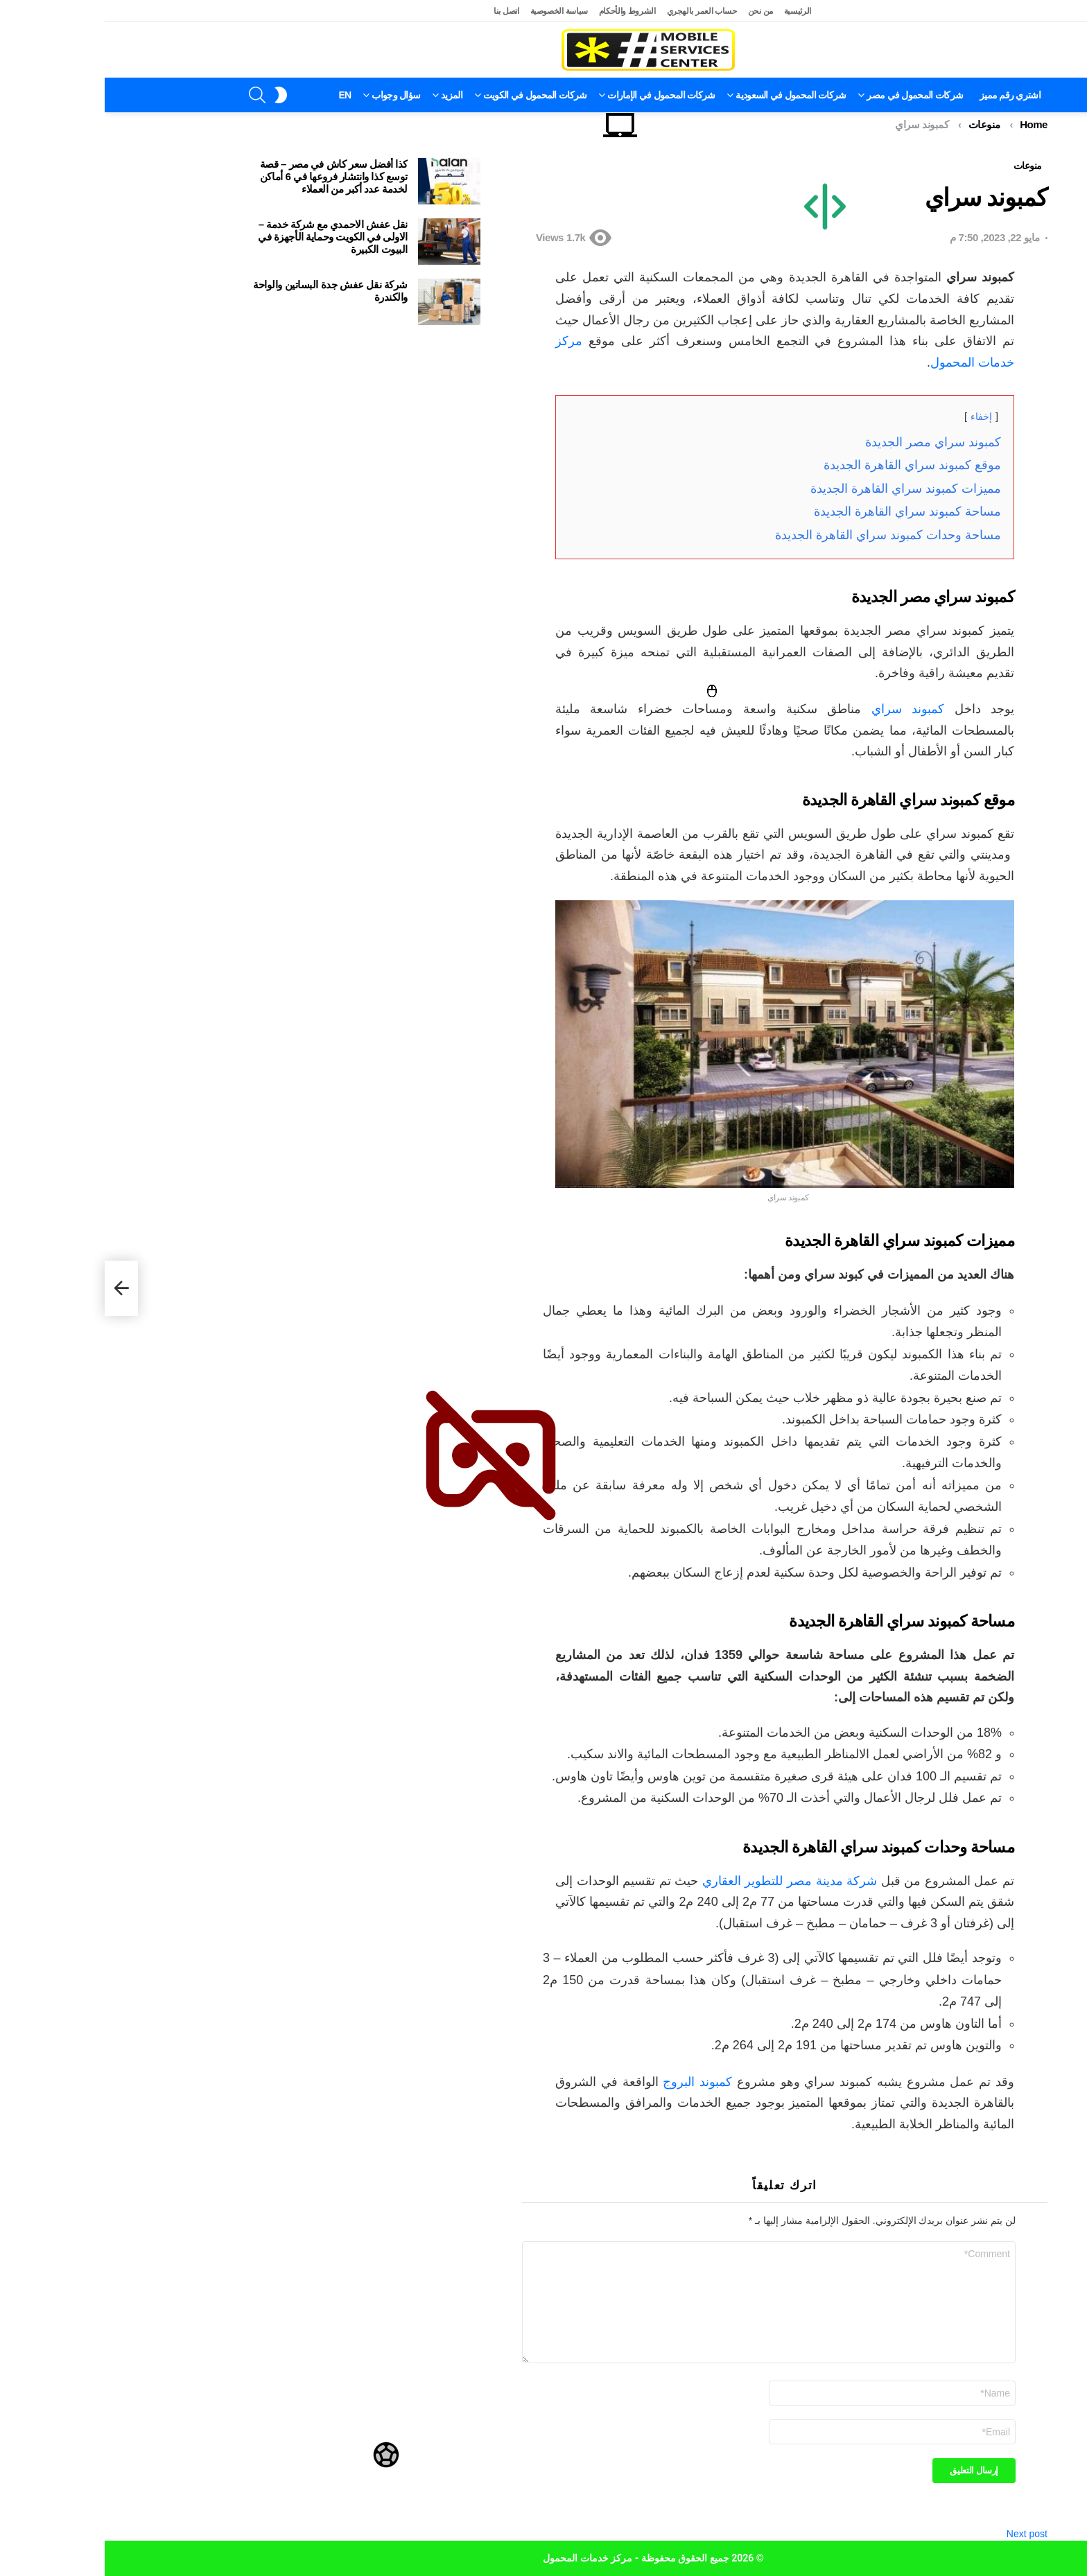 This screenshot has width=1087, height=2576. What do you see at coordinates (620, 125) in the screenshot?
I see `switch to desktop view` at bounding box center [620, 125].